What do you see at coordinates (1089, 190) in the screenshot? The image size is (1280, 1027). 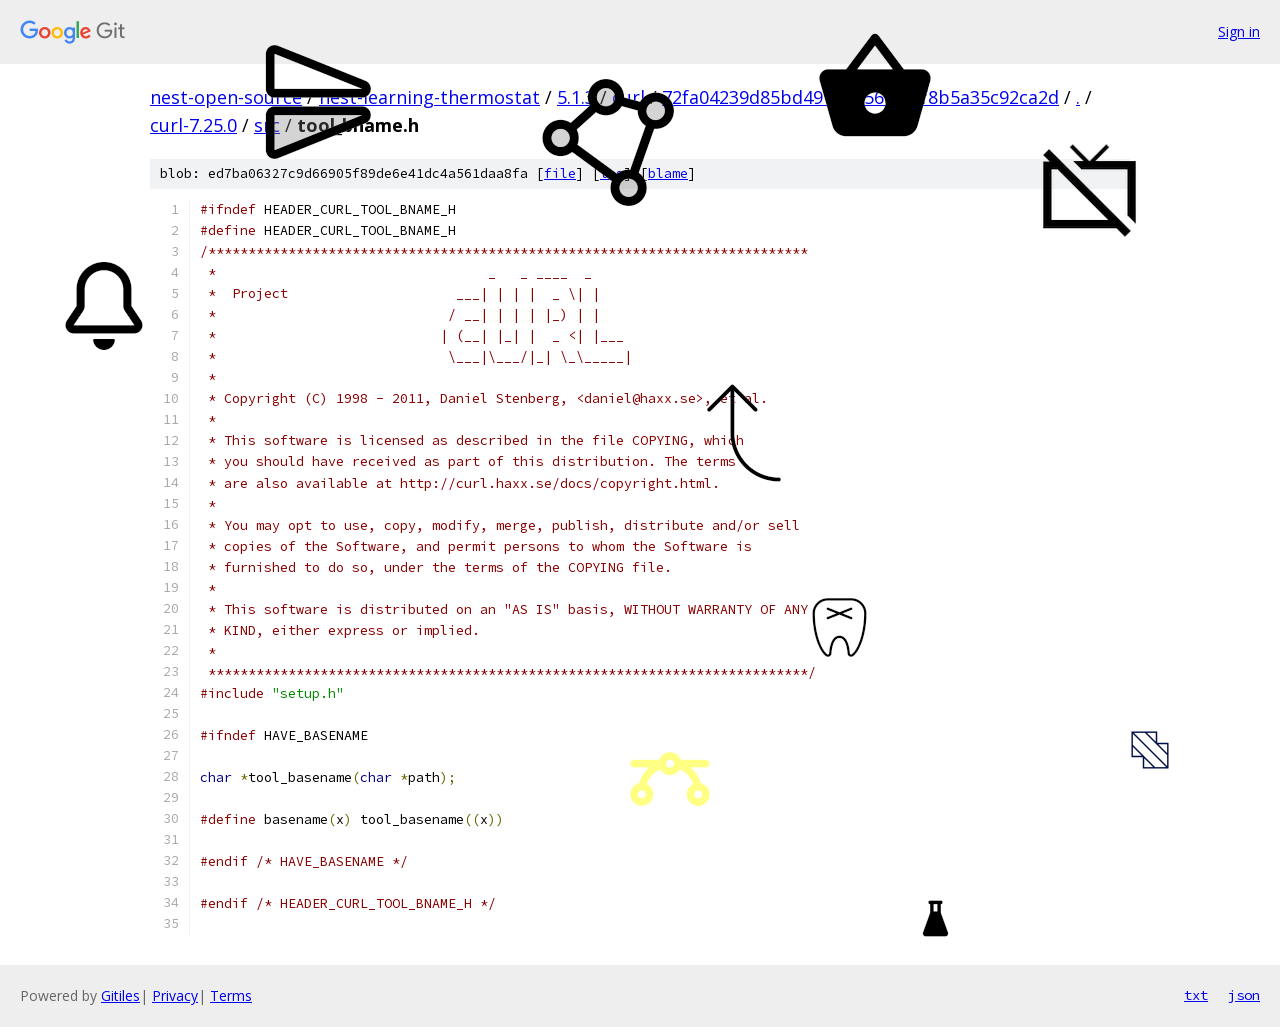 I see `tv or display is currently off or disabled` at bounding box center [1089, 190].